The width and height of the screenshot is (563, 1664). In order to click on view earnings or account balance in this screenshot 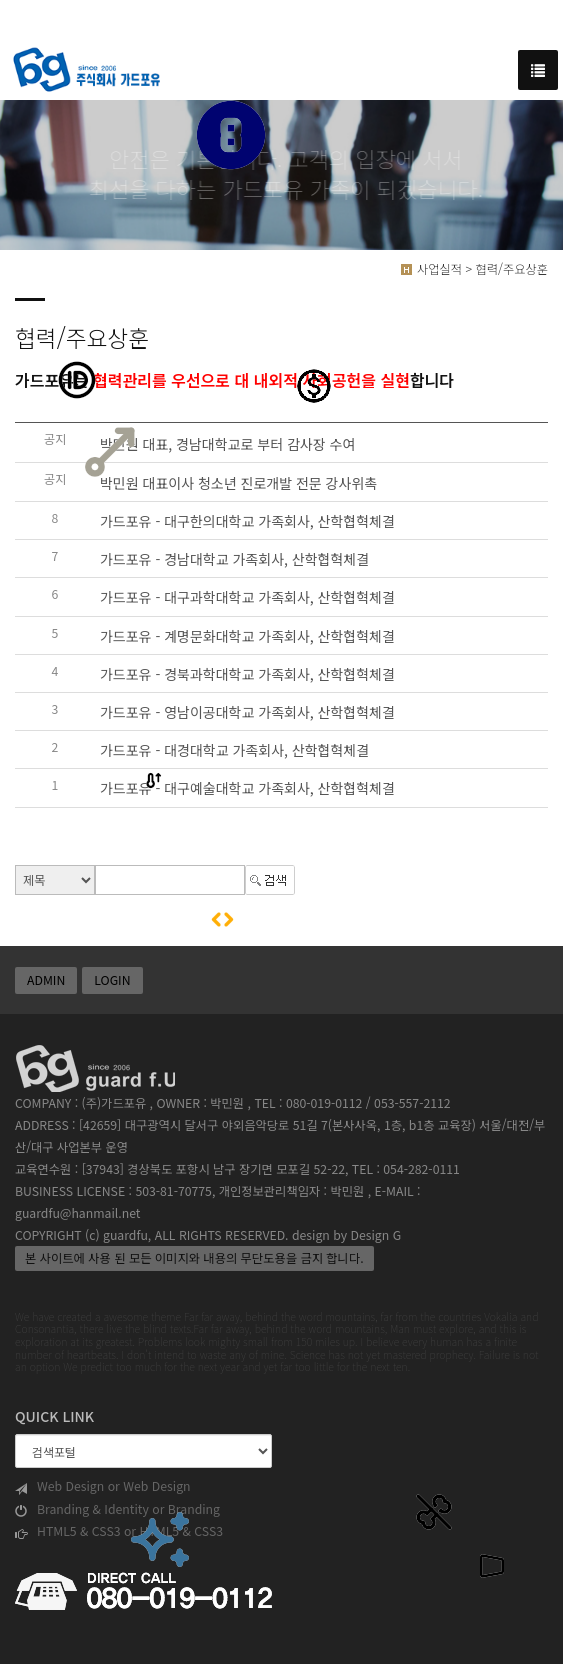, I will do `click(314, 386)`.